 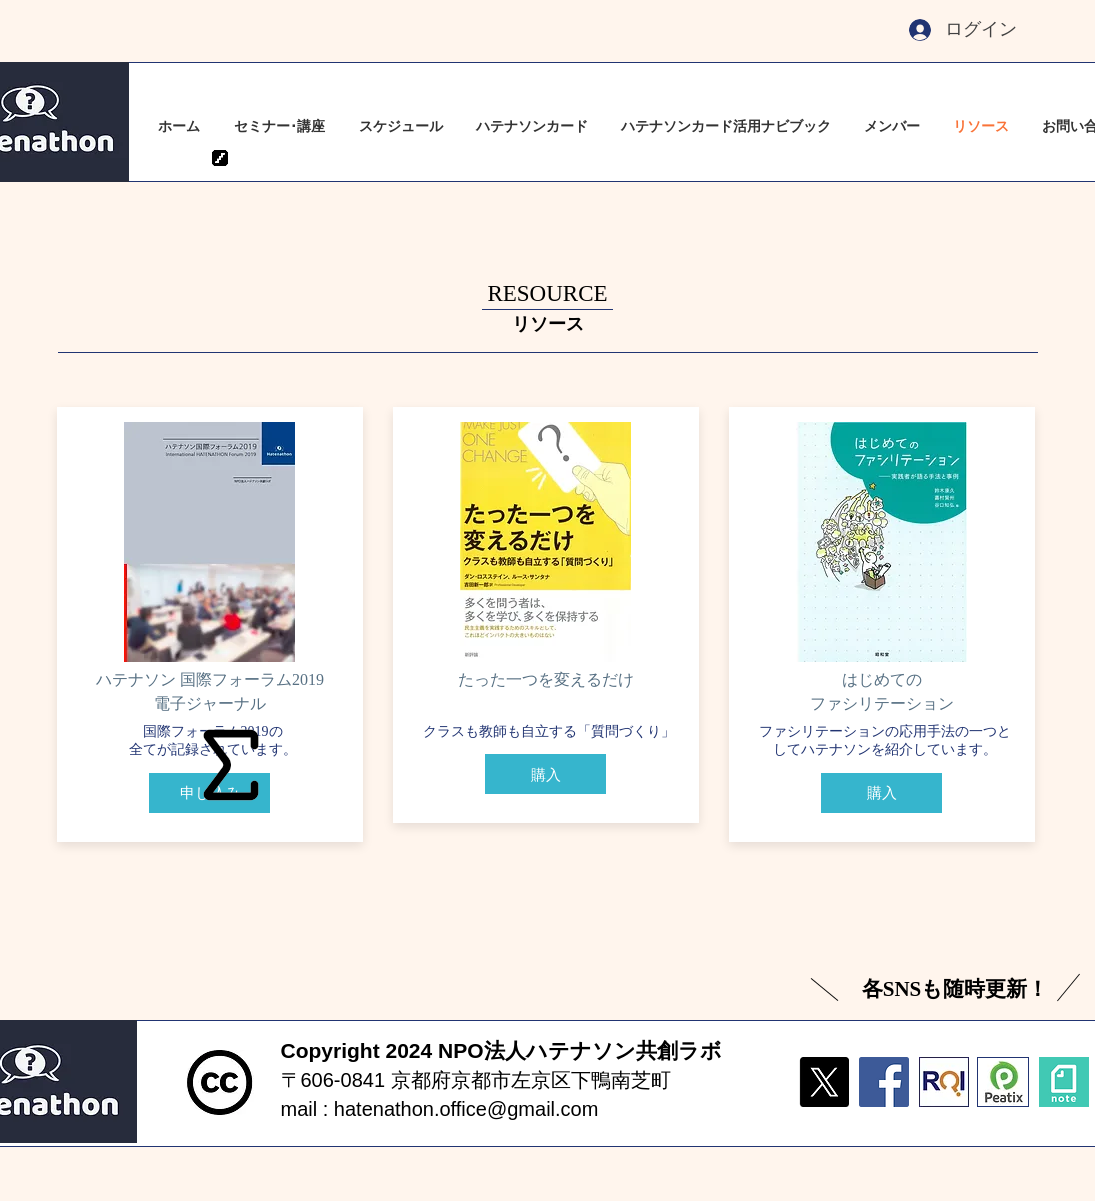 I want to click on indicates stairs or stairway access, so click(x=220, y=158).